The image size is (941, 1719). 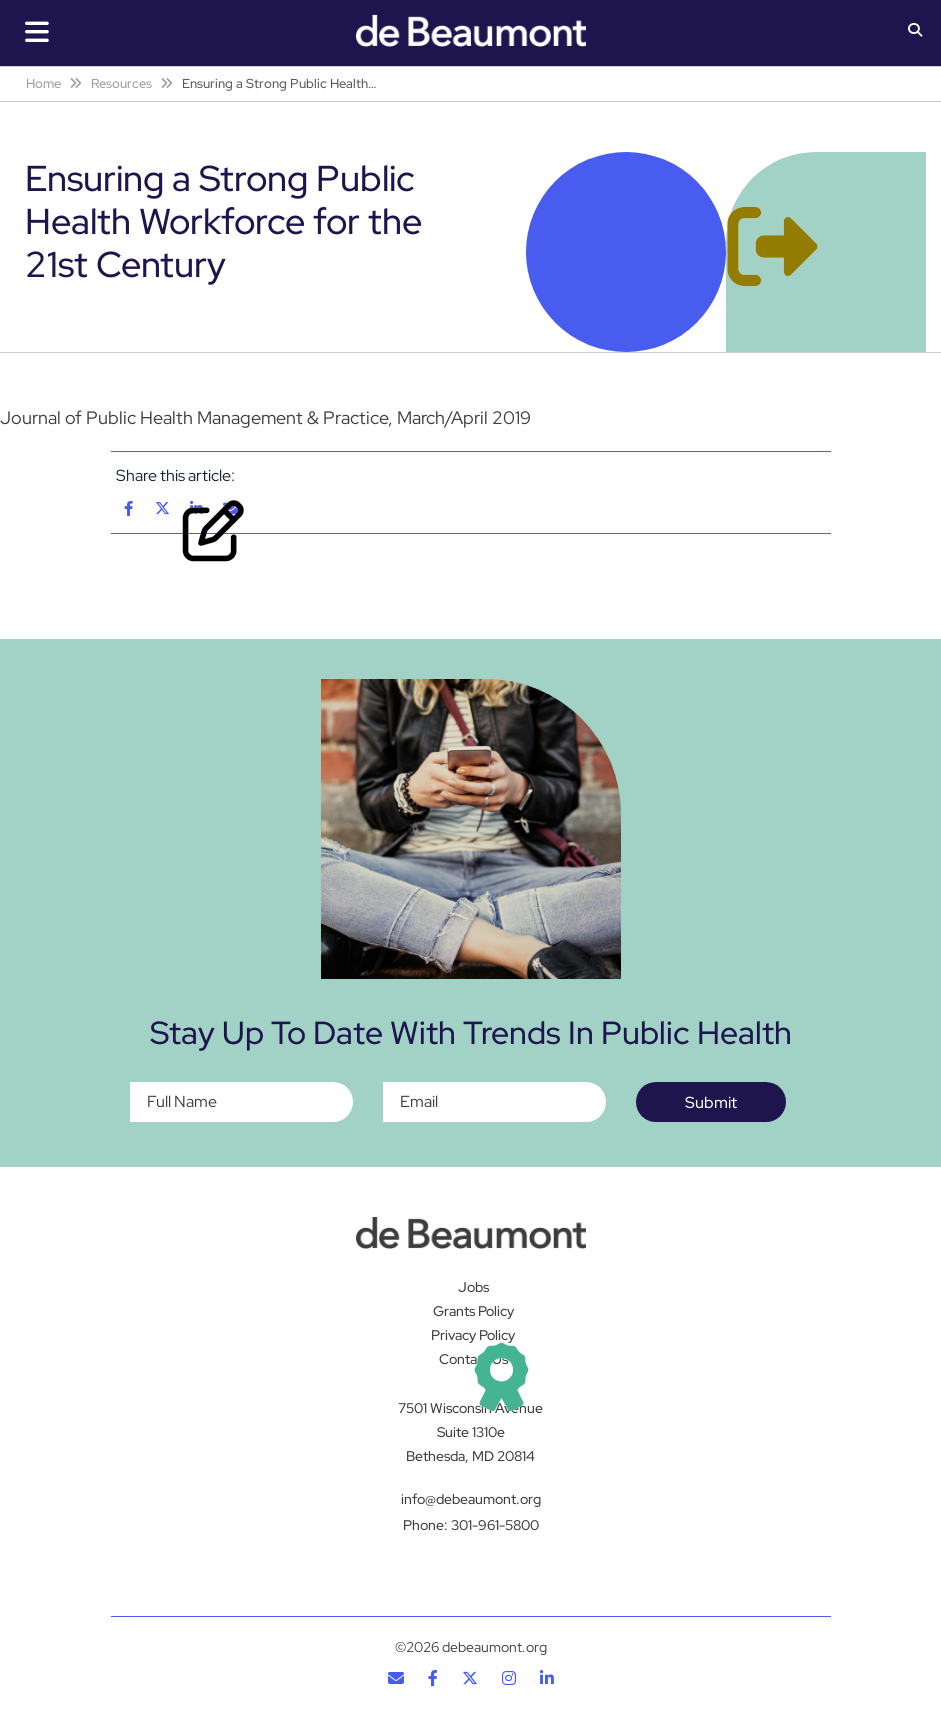 I want to click on view achievements or awards, so click(x=501, y=1377).